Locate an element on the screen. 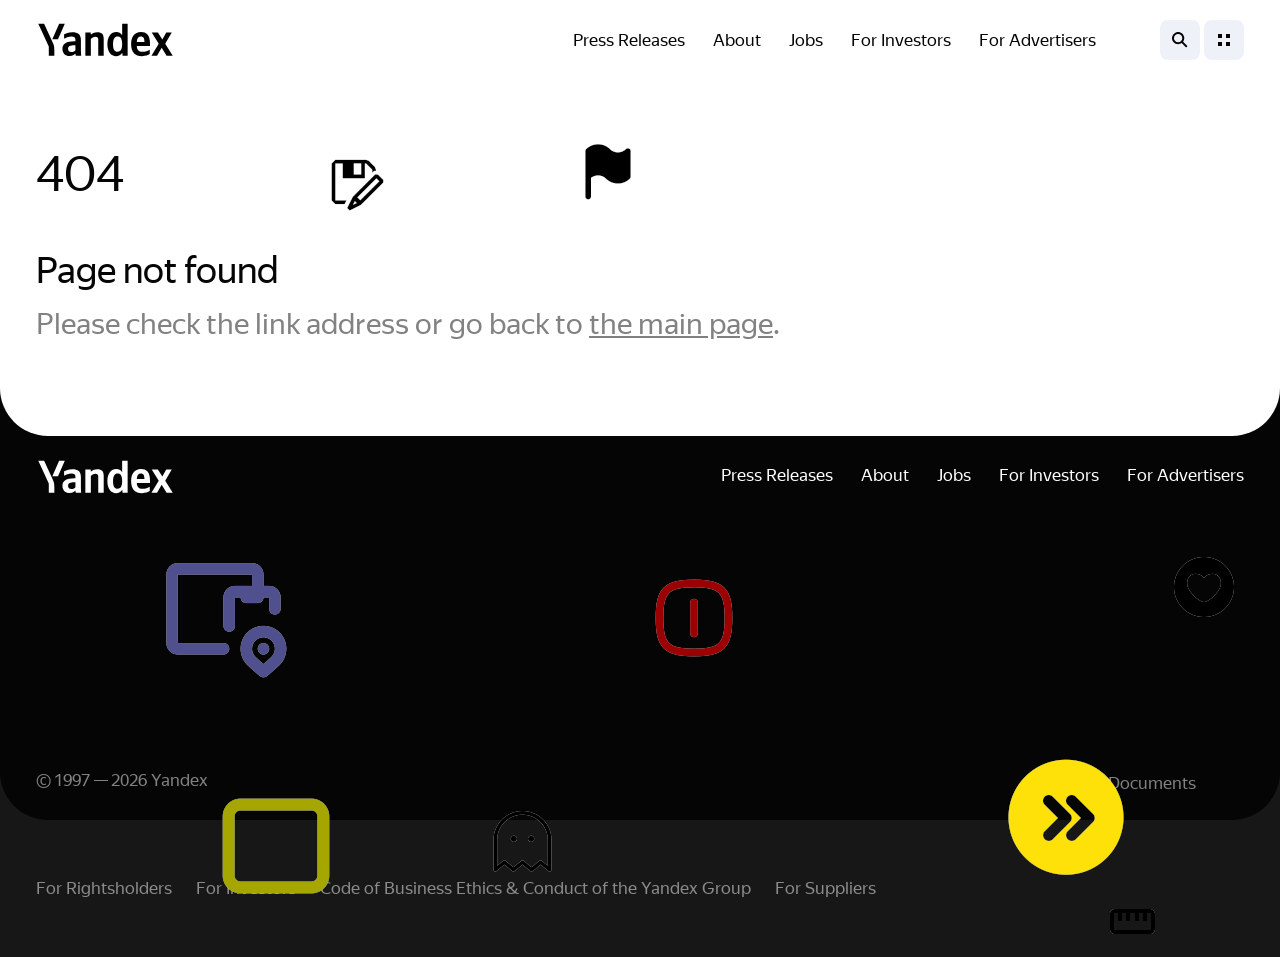 The height and width of the screenshot is (957, 1280). skip forward or advance to next item is located at coordinates (1066, 818).